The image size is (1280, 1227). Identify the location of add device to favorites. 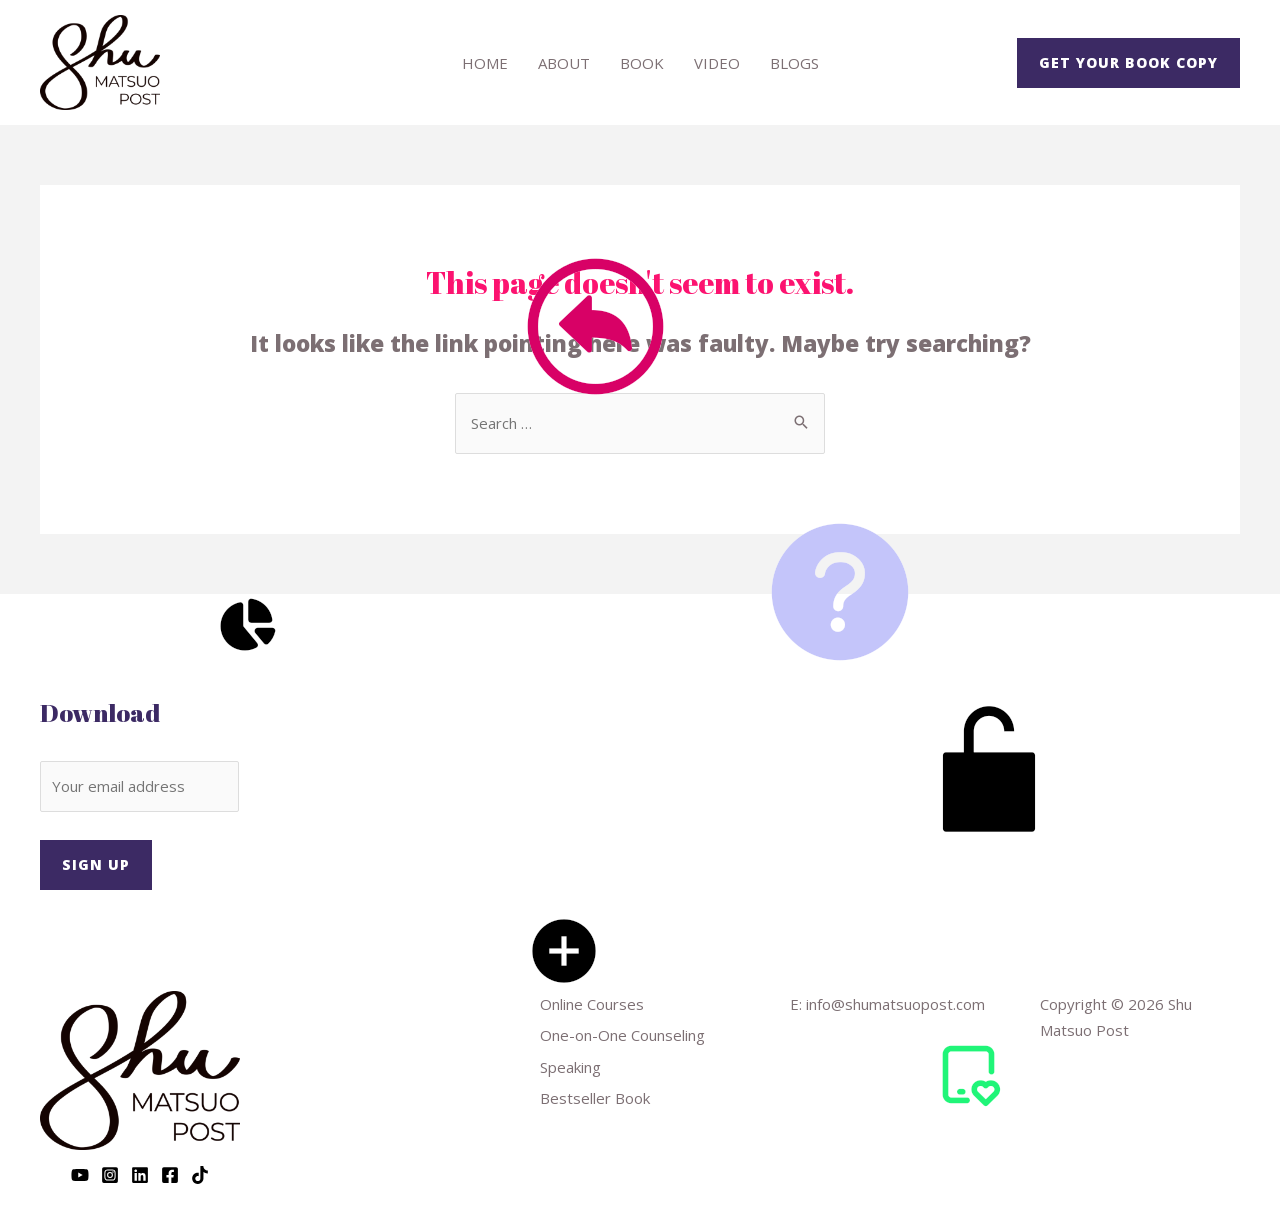
(968, 1074).